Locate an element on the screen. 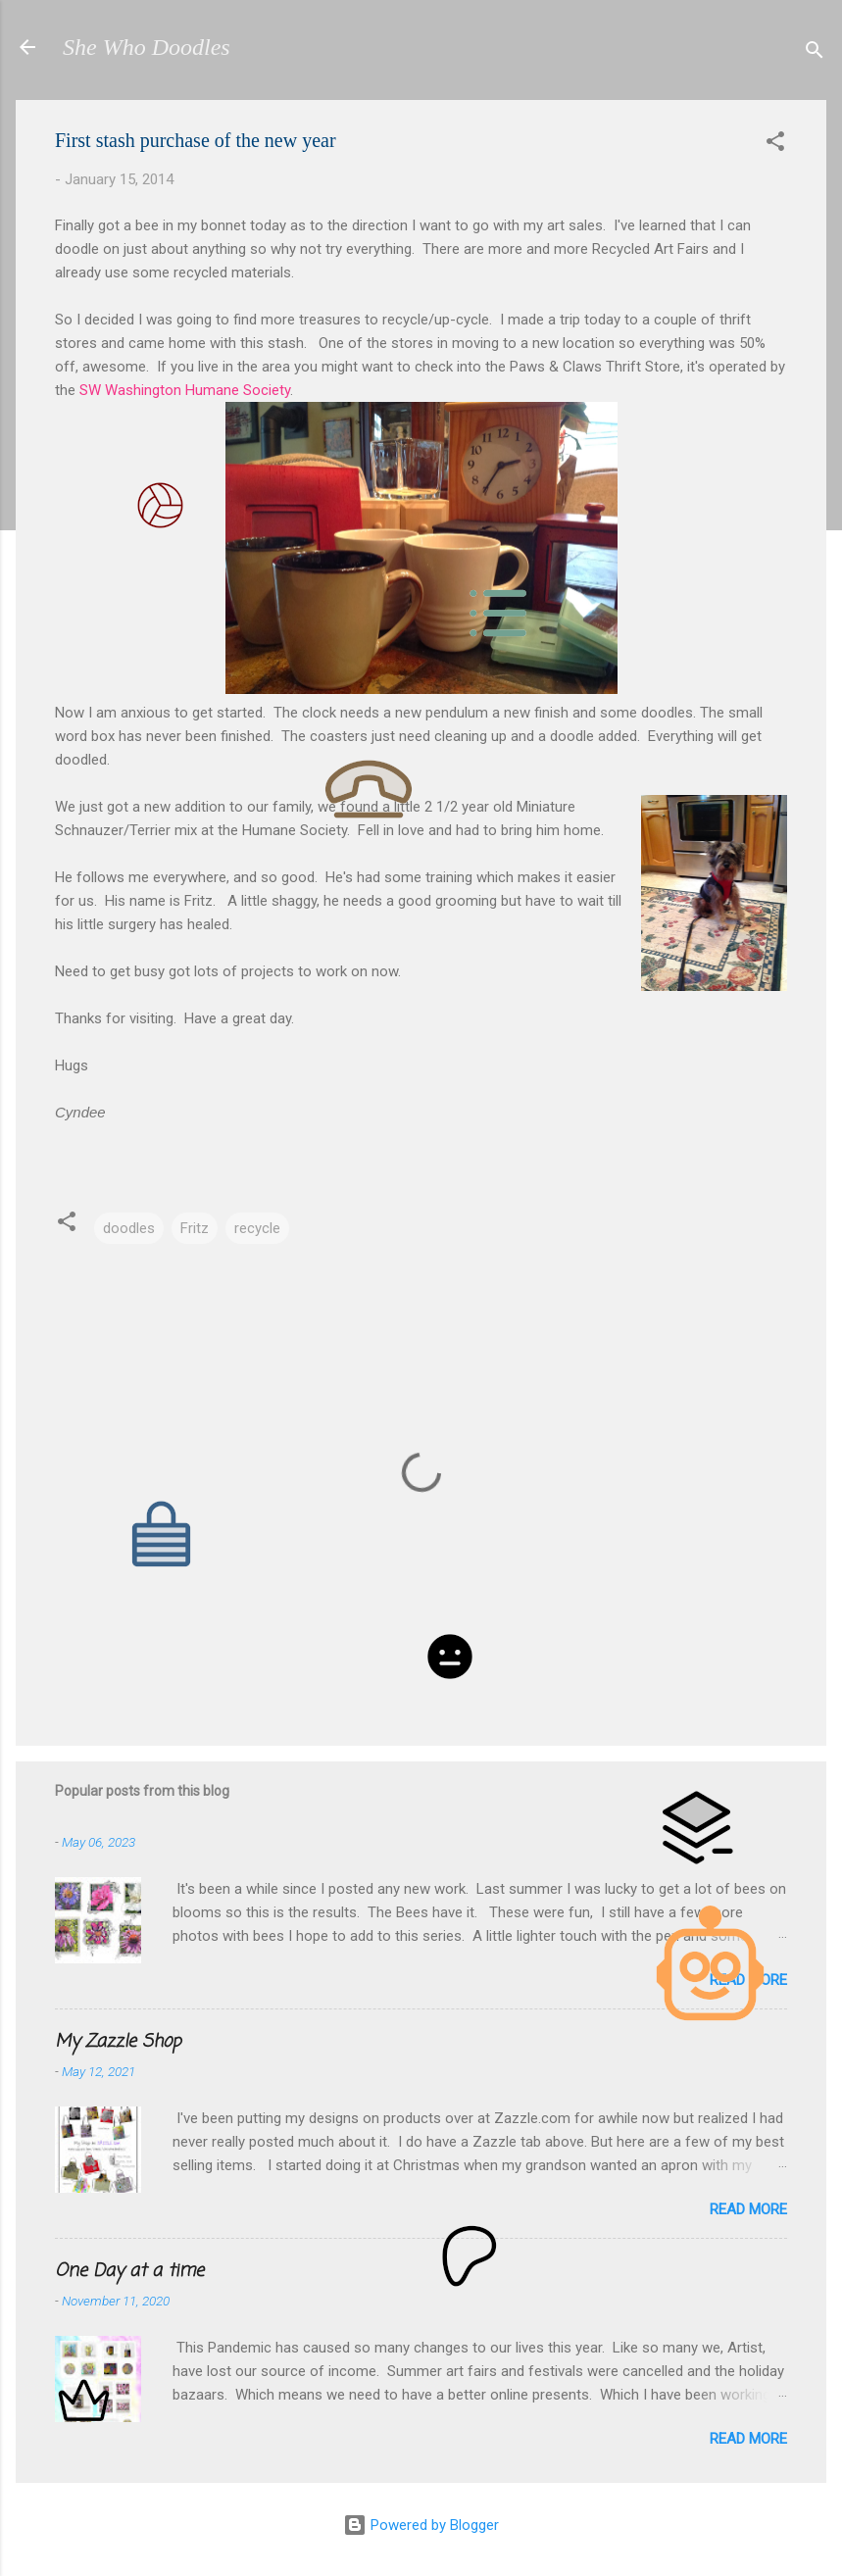 Image resolution: width=842 pixels, height=2576 pixels. access AI or chatbot assistant features is located at coordinates (710, 1966).